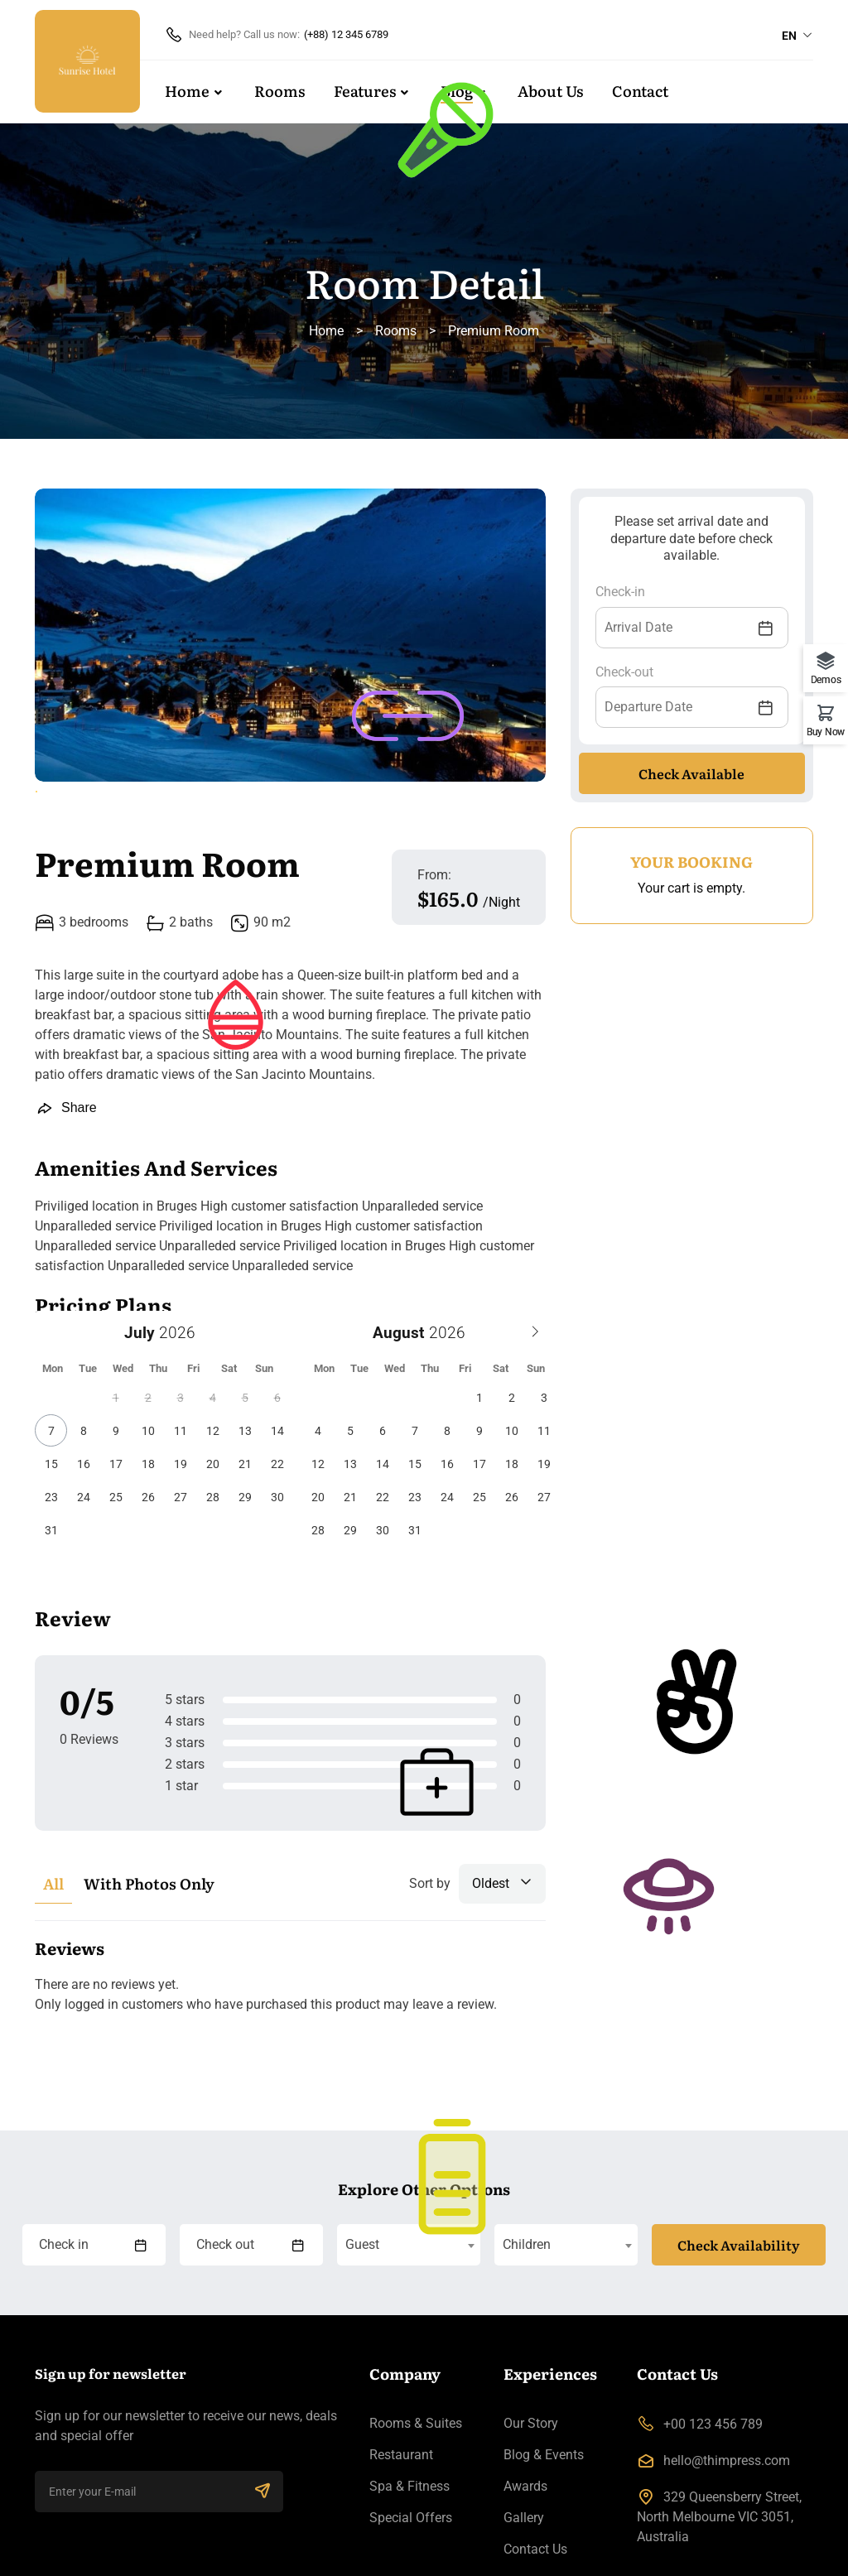  I want to click on access sci-fi or space-themed content, so click(668, 1895).